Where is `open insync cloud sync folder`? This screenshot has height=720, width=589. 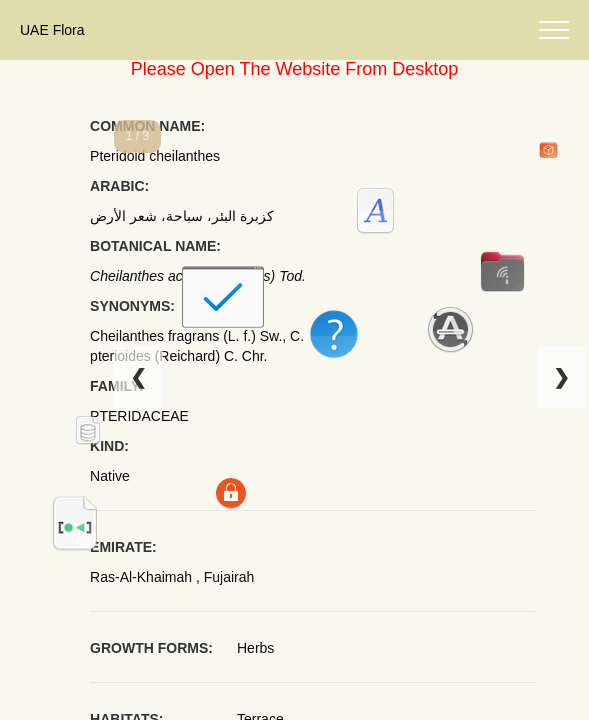 open insync cloud sync folder is located at coordinates (502, 271).